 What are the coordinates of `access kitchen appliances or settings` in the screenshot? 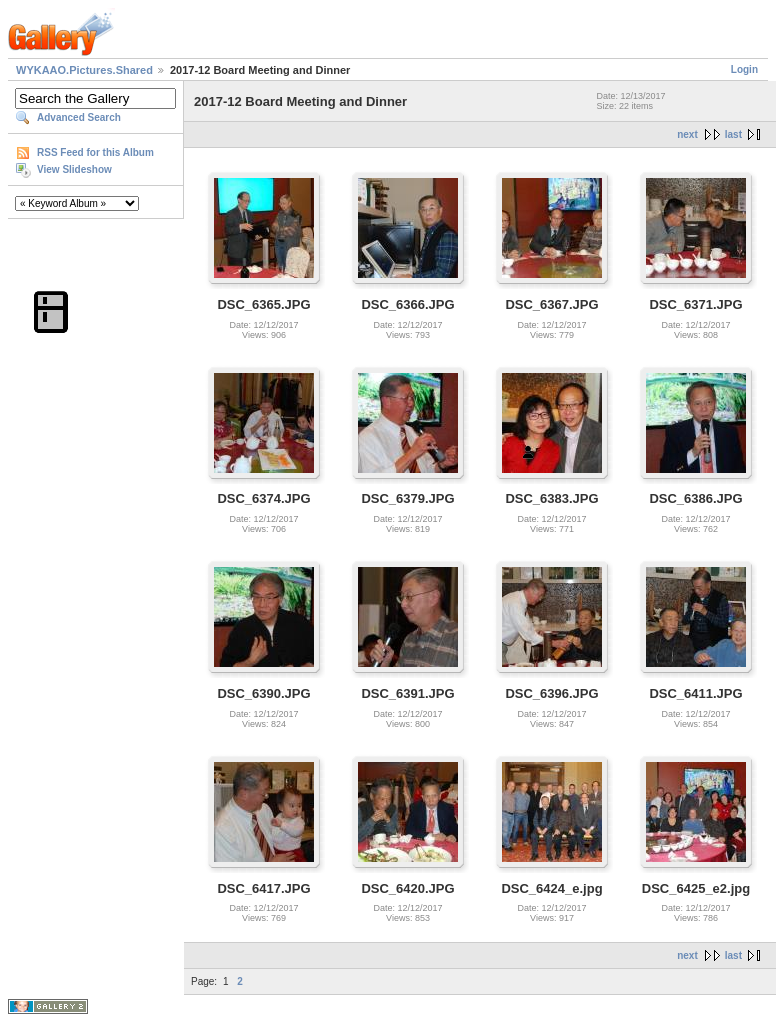 It's located at (51, 312).